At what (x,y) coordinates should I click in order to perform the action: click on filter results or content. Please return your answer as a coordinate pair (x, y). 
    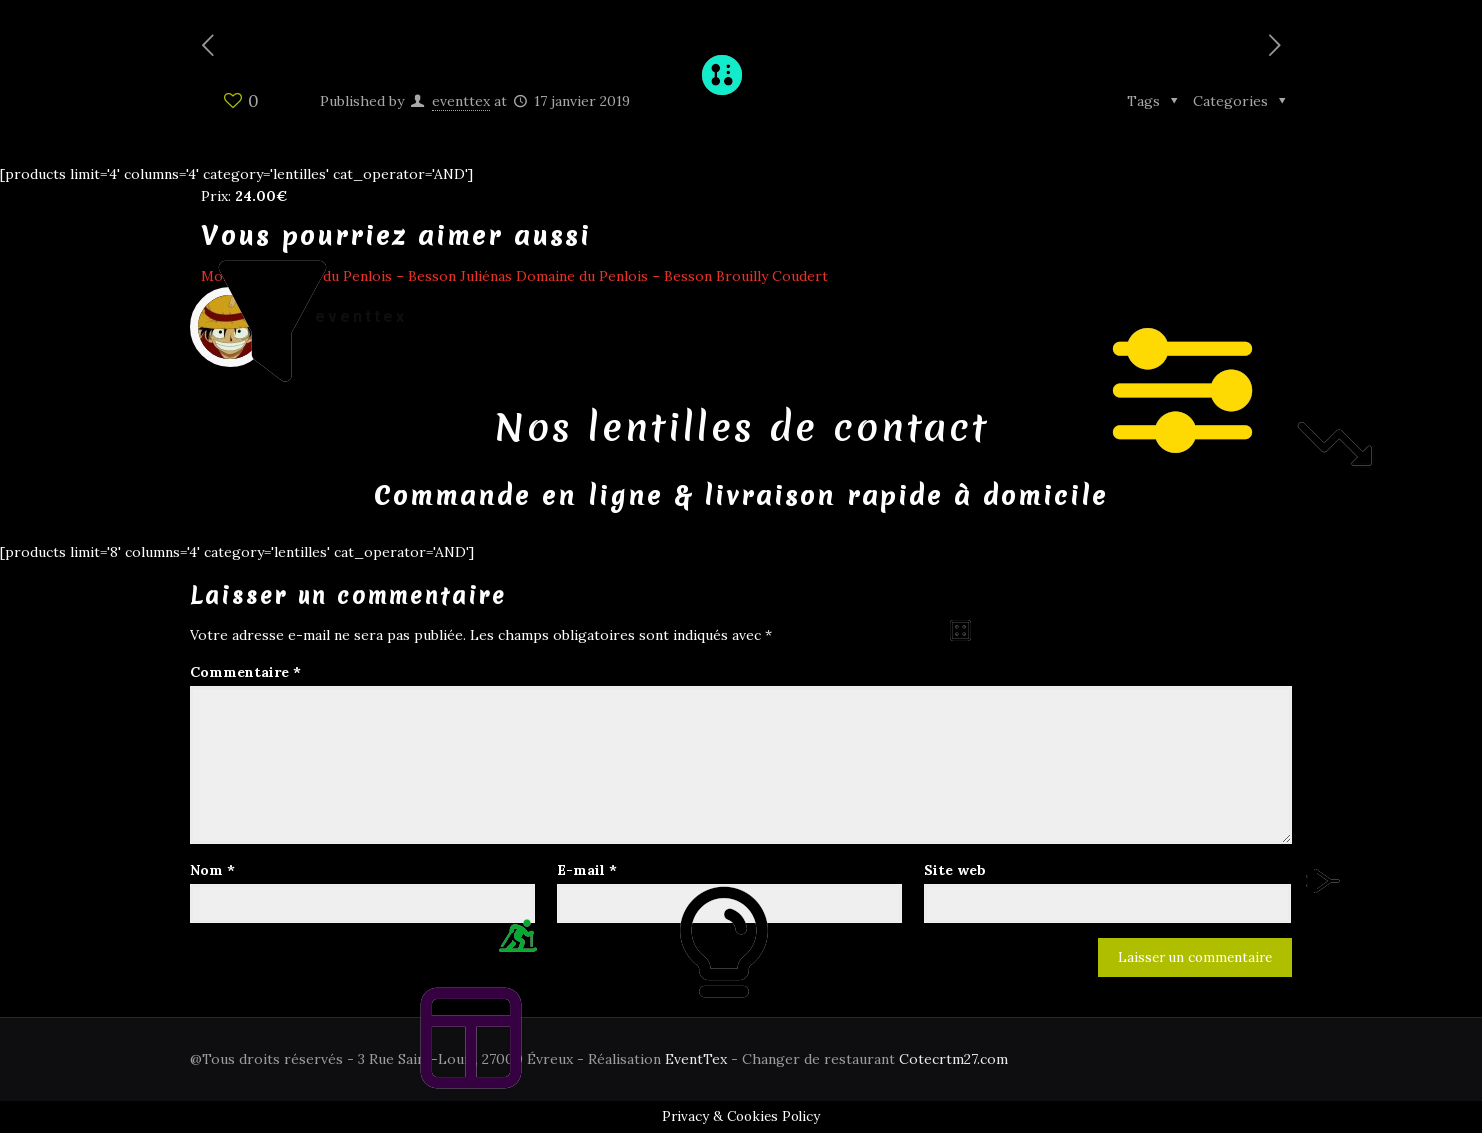
    Looking at the image, I should click on (272, 314).